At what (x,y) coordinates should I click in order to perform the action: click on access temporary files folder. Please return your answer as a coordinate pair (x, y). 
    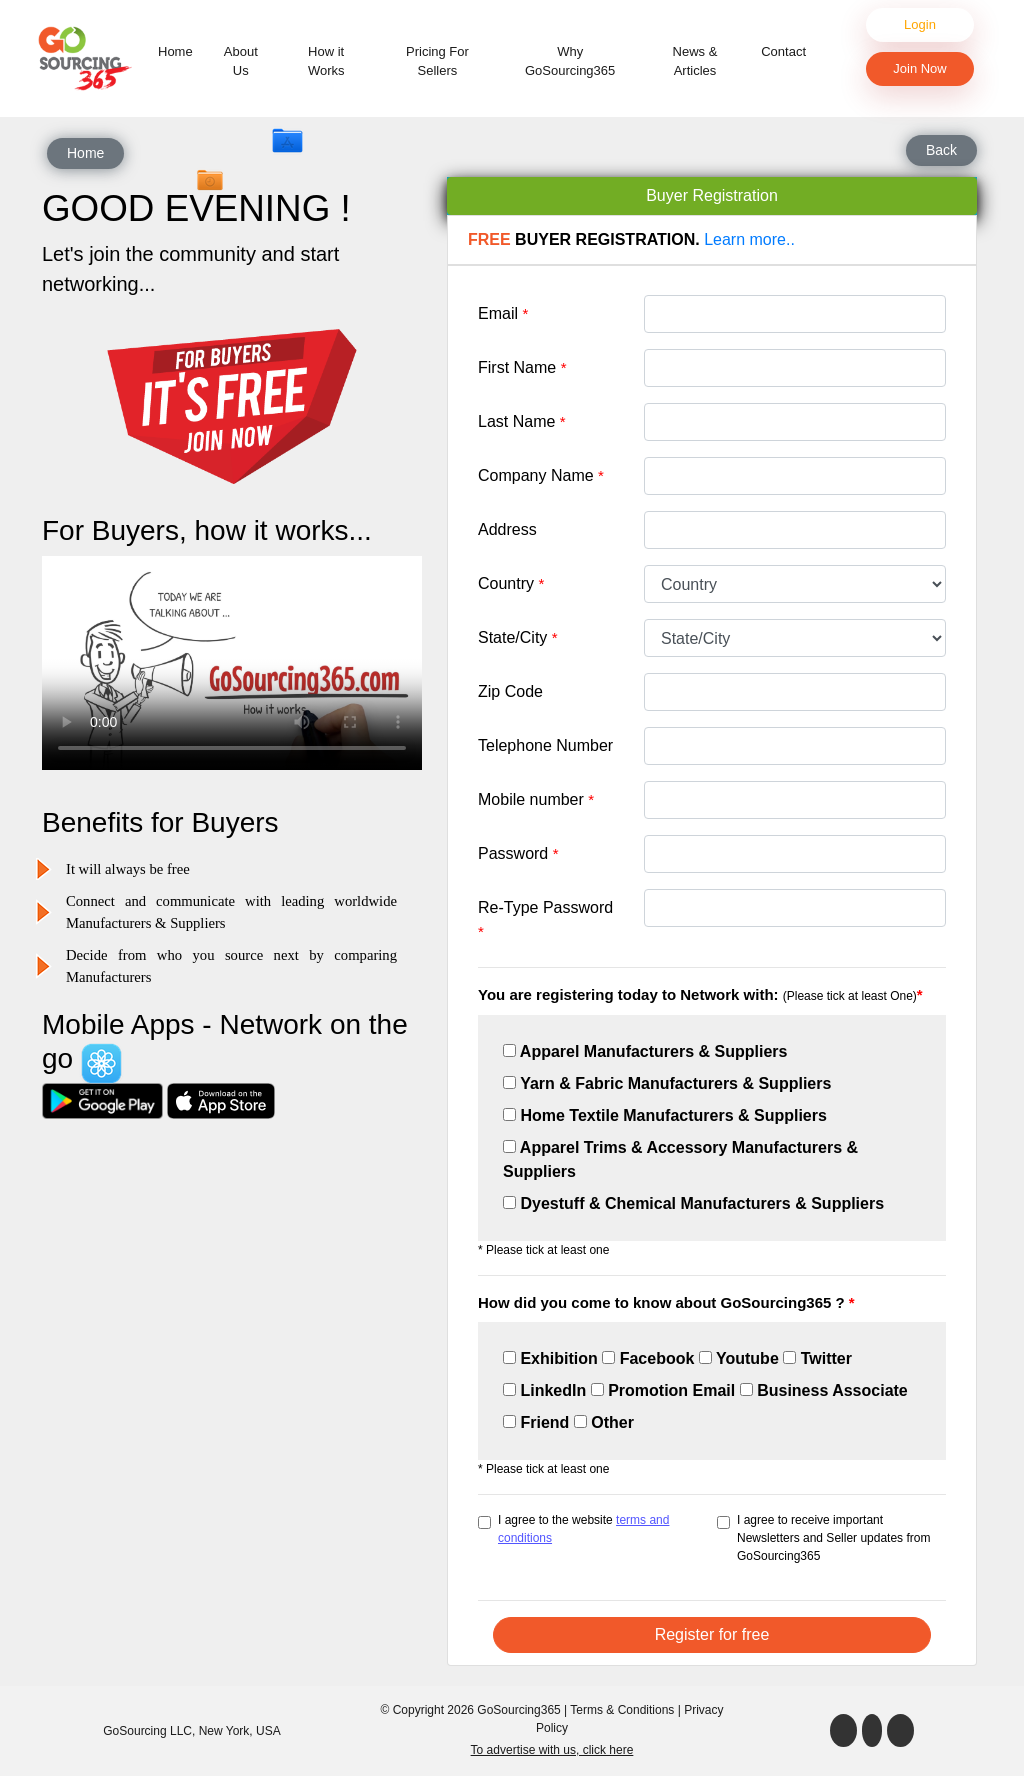
    Looking at the image, I should click on (210, 180).